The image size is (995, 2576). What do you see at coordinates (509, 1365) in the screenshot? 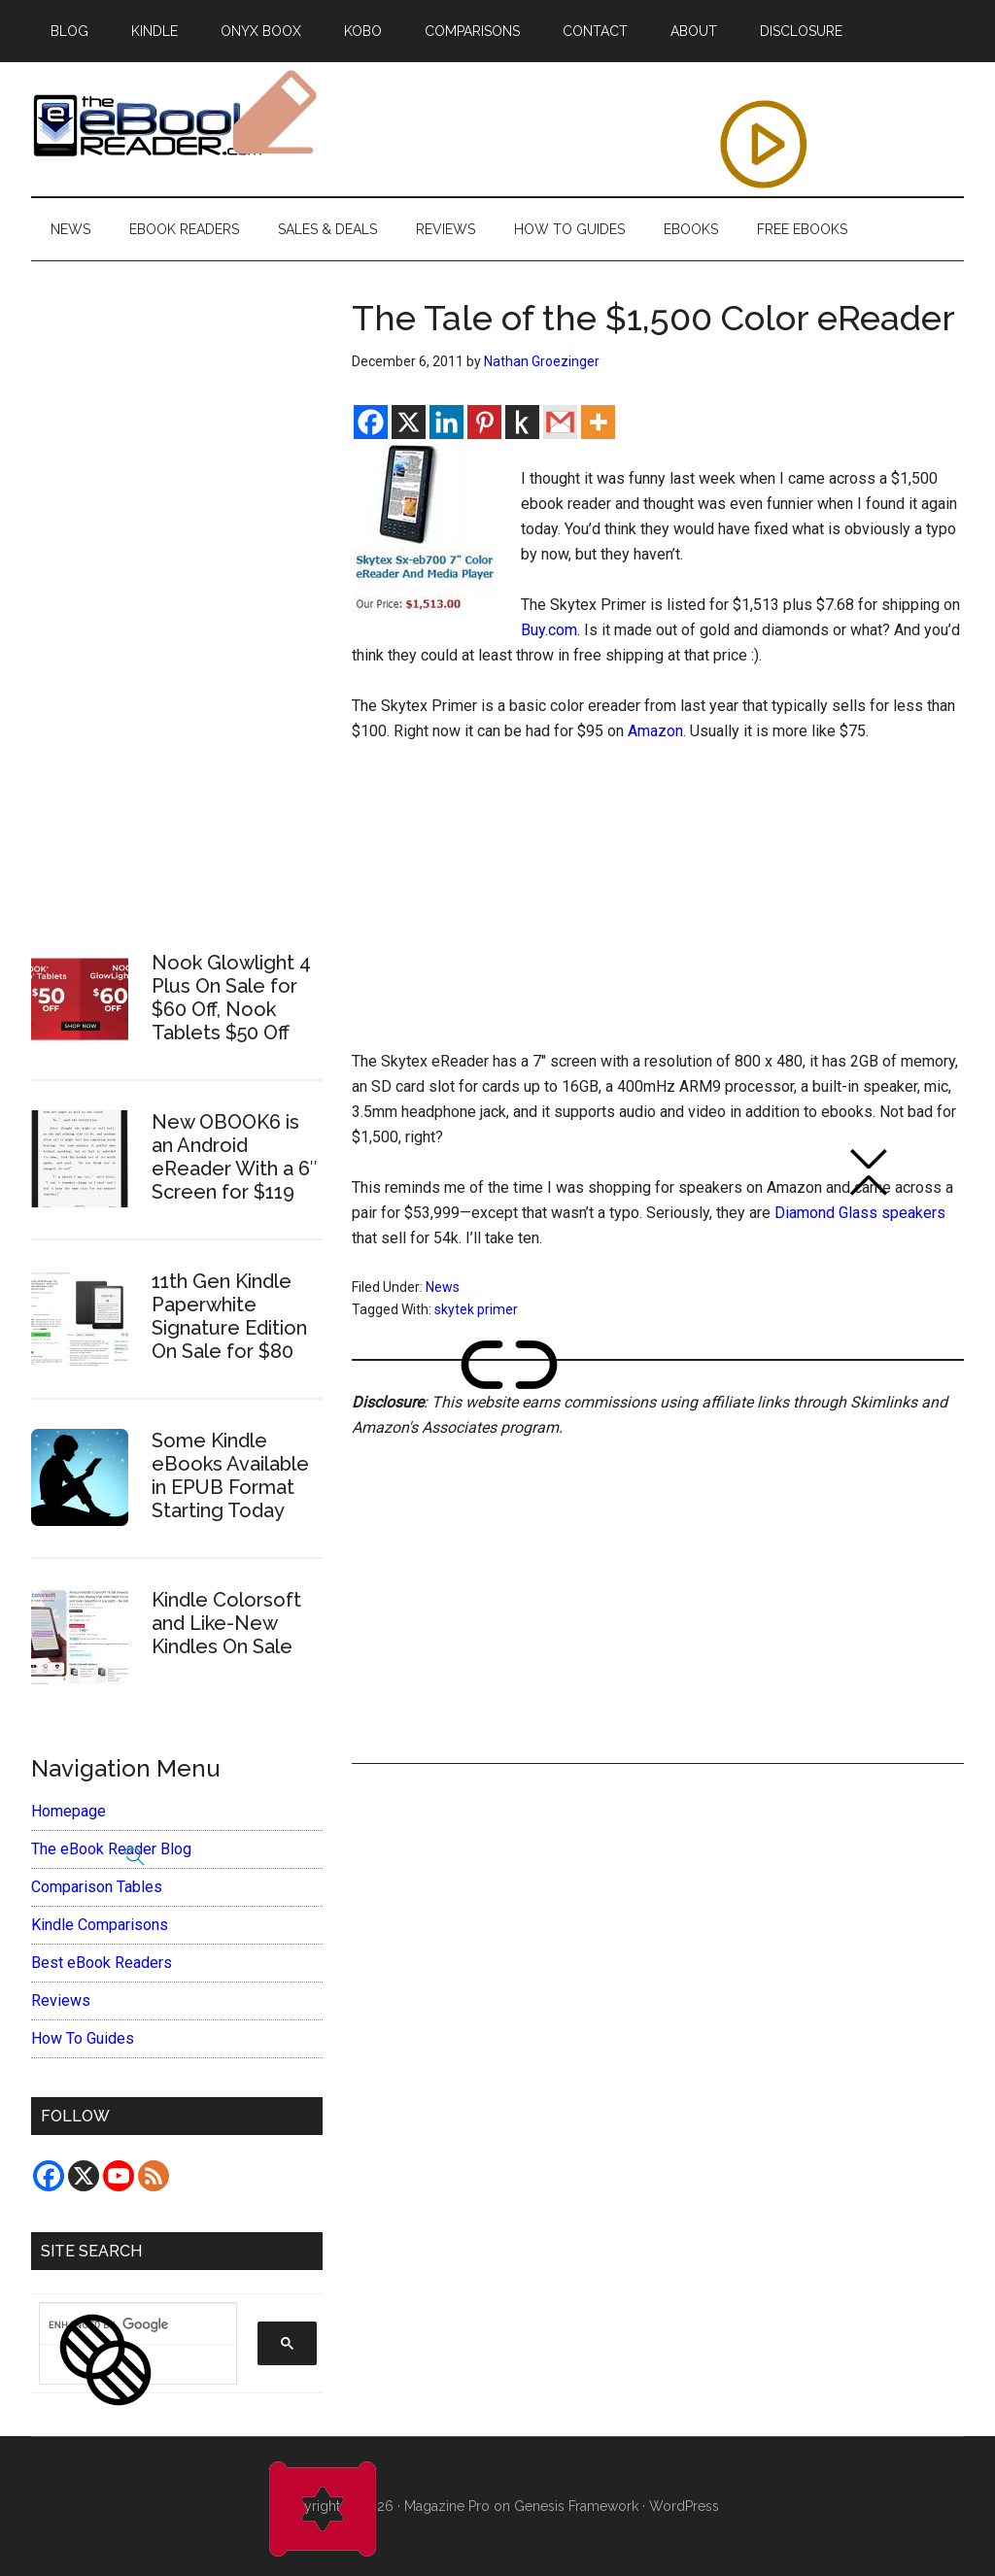
I see `disconnect or remove a linked account` at bounding box center [509, 1365].